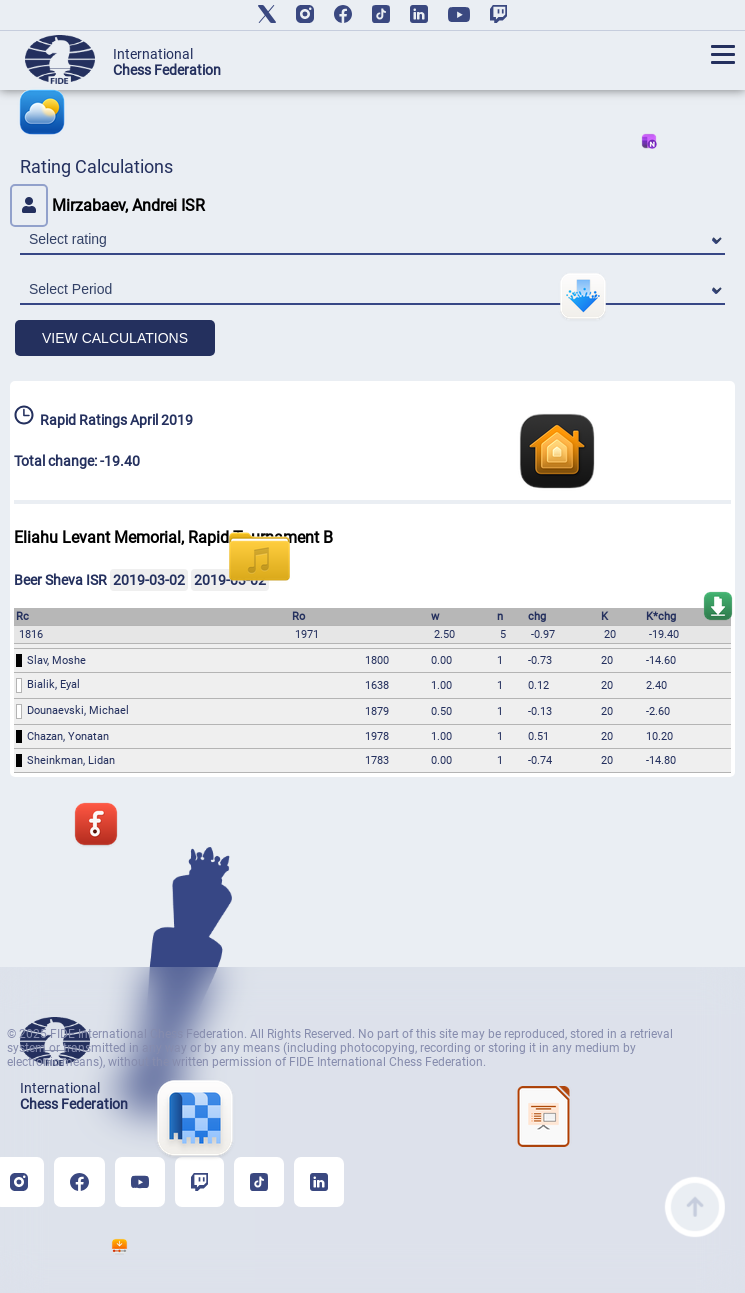 This screenshot has width=745, height=1293. Describe the element at coordinates (583, 296) in the screenshot. I see `open ktorrent to manage torrent downloads` at that location.